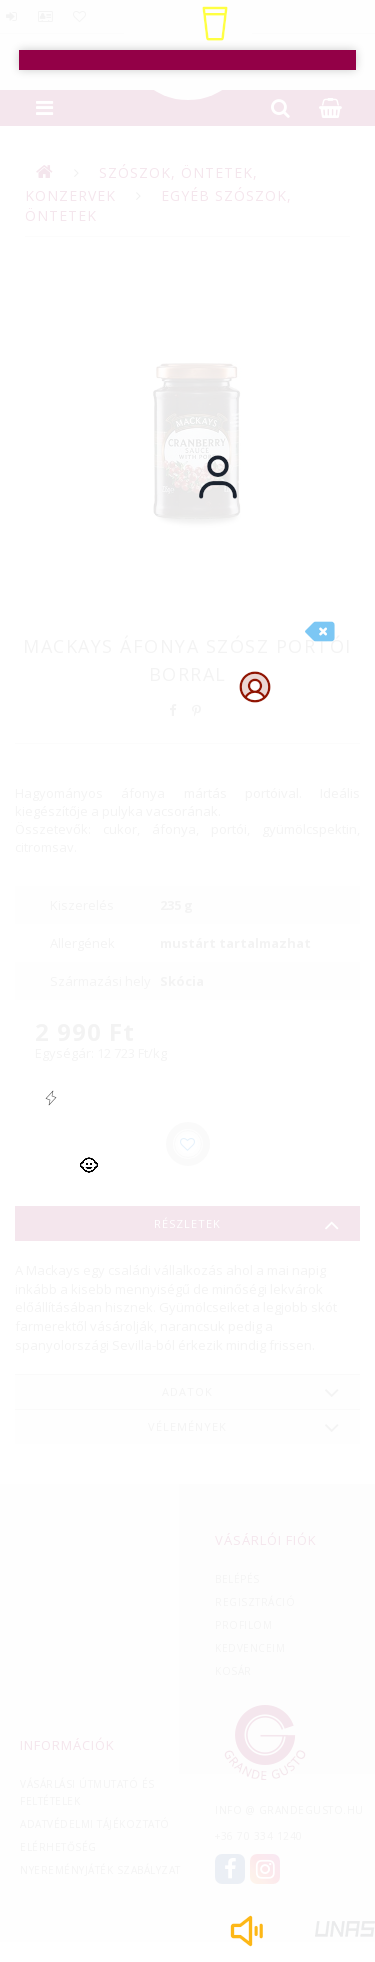  What do you see at coordinates (215, 23) in the screenshot?
I see `view nearby bars or pubs` at bounding box center [215, 23].